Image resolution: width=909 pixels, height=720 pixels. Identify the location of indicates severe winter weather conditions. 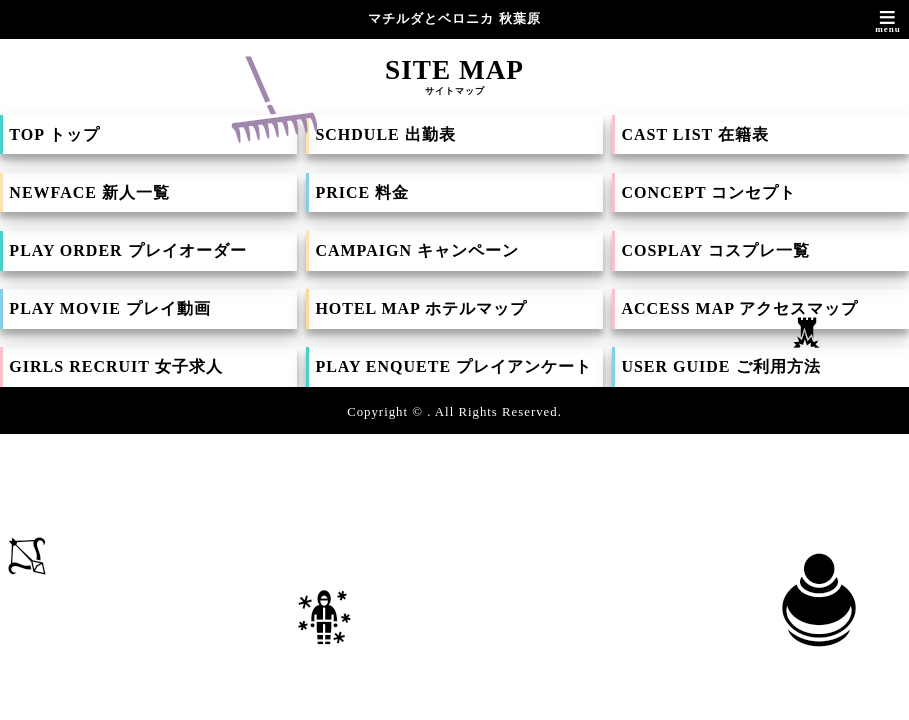
(324, 617).